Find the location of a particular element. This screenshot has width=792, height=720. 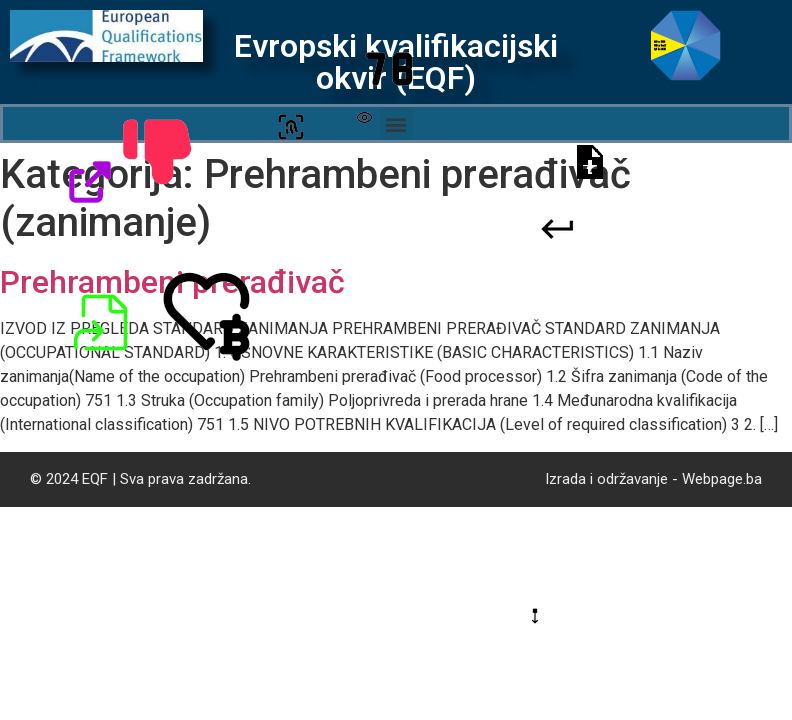

view or preview content is located at coordinates (364, 117).